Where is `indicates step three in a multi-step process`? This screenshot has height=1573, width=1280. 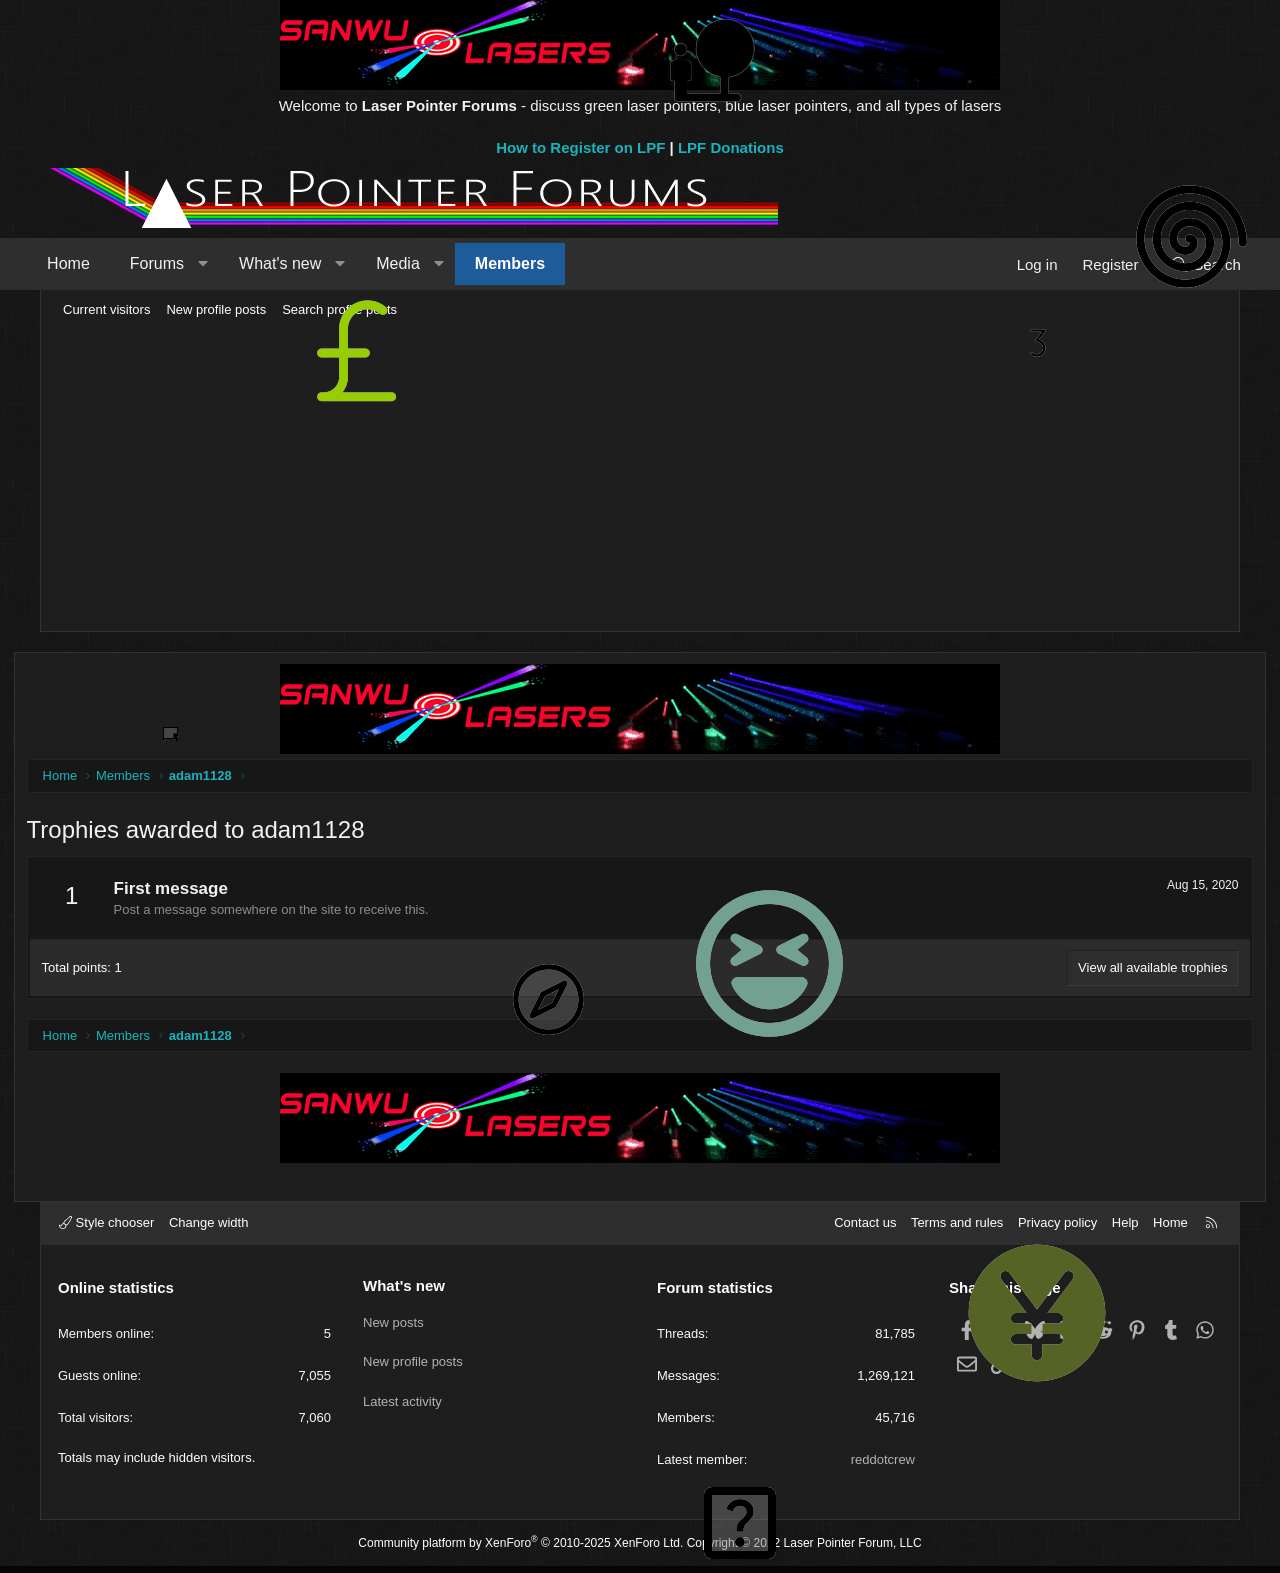
indicates step three in a multi-step process is located at coordinates (1038, 343).